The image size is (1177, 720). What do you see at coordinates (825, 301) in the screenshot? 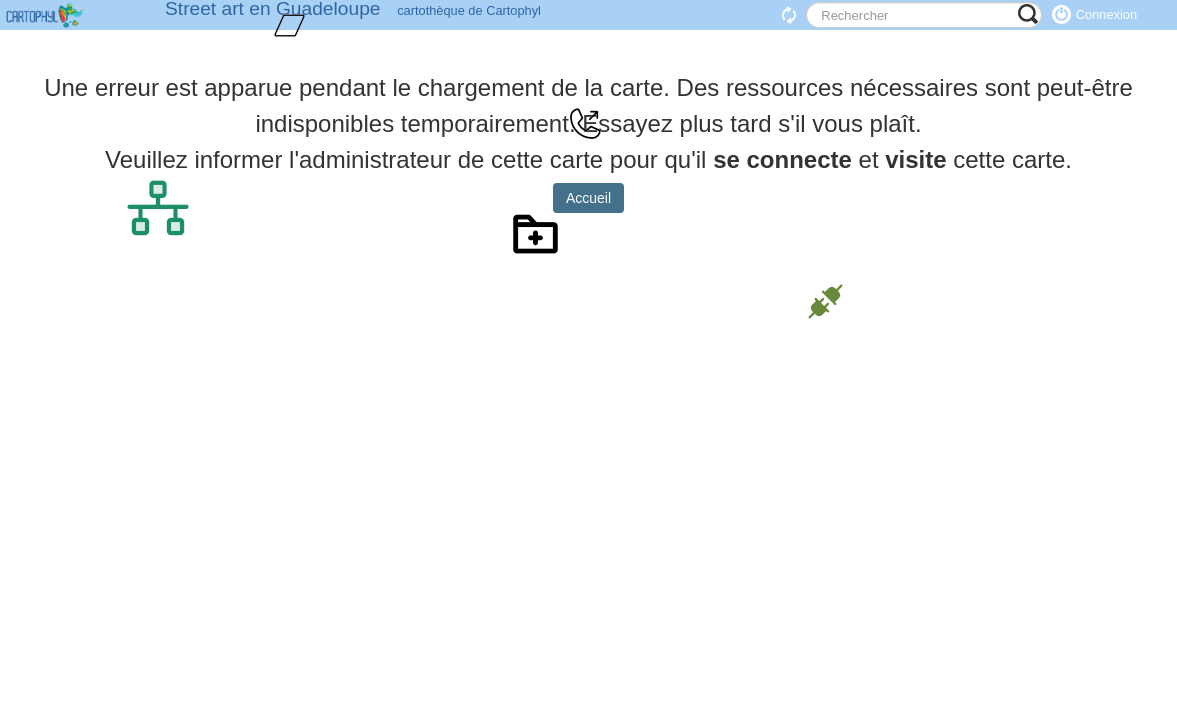
I see `connect or establish a connection` at bounding box center [825, 301].